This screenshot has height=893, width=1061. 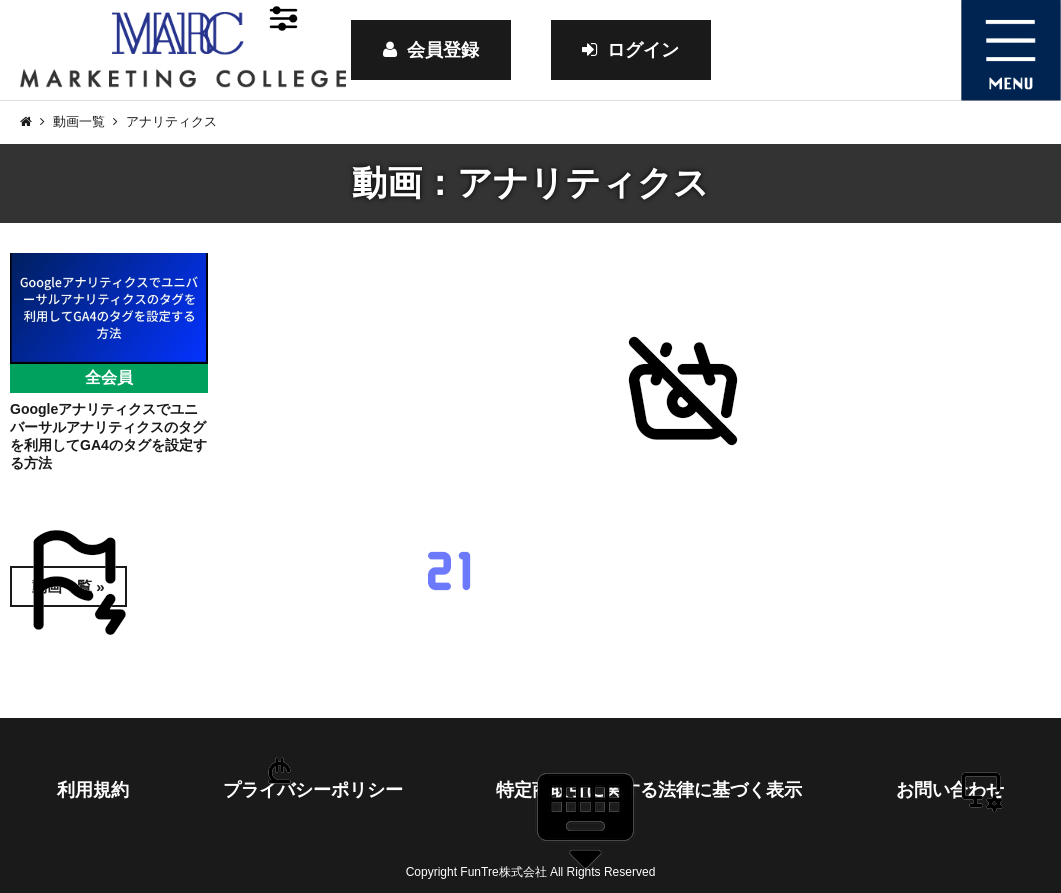 I want to click on access settings or preferences, so click(x=283, y=18).